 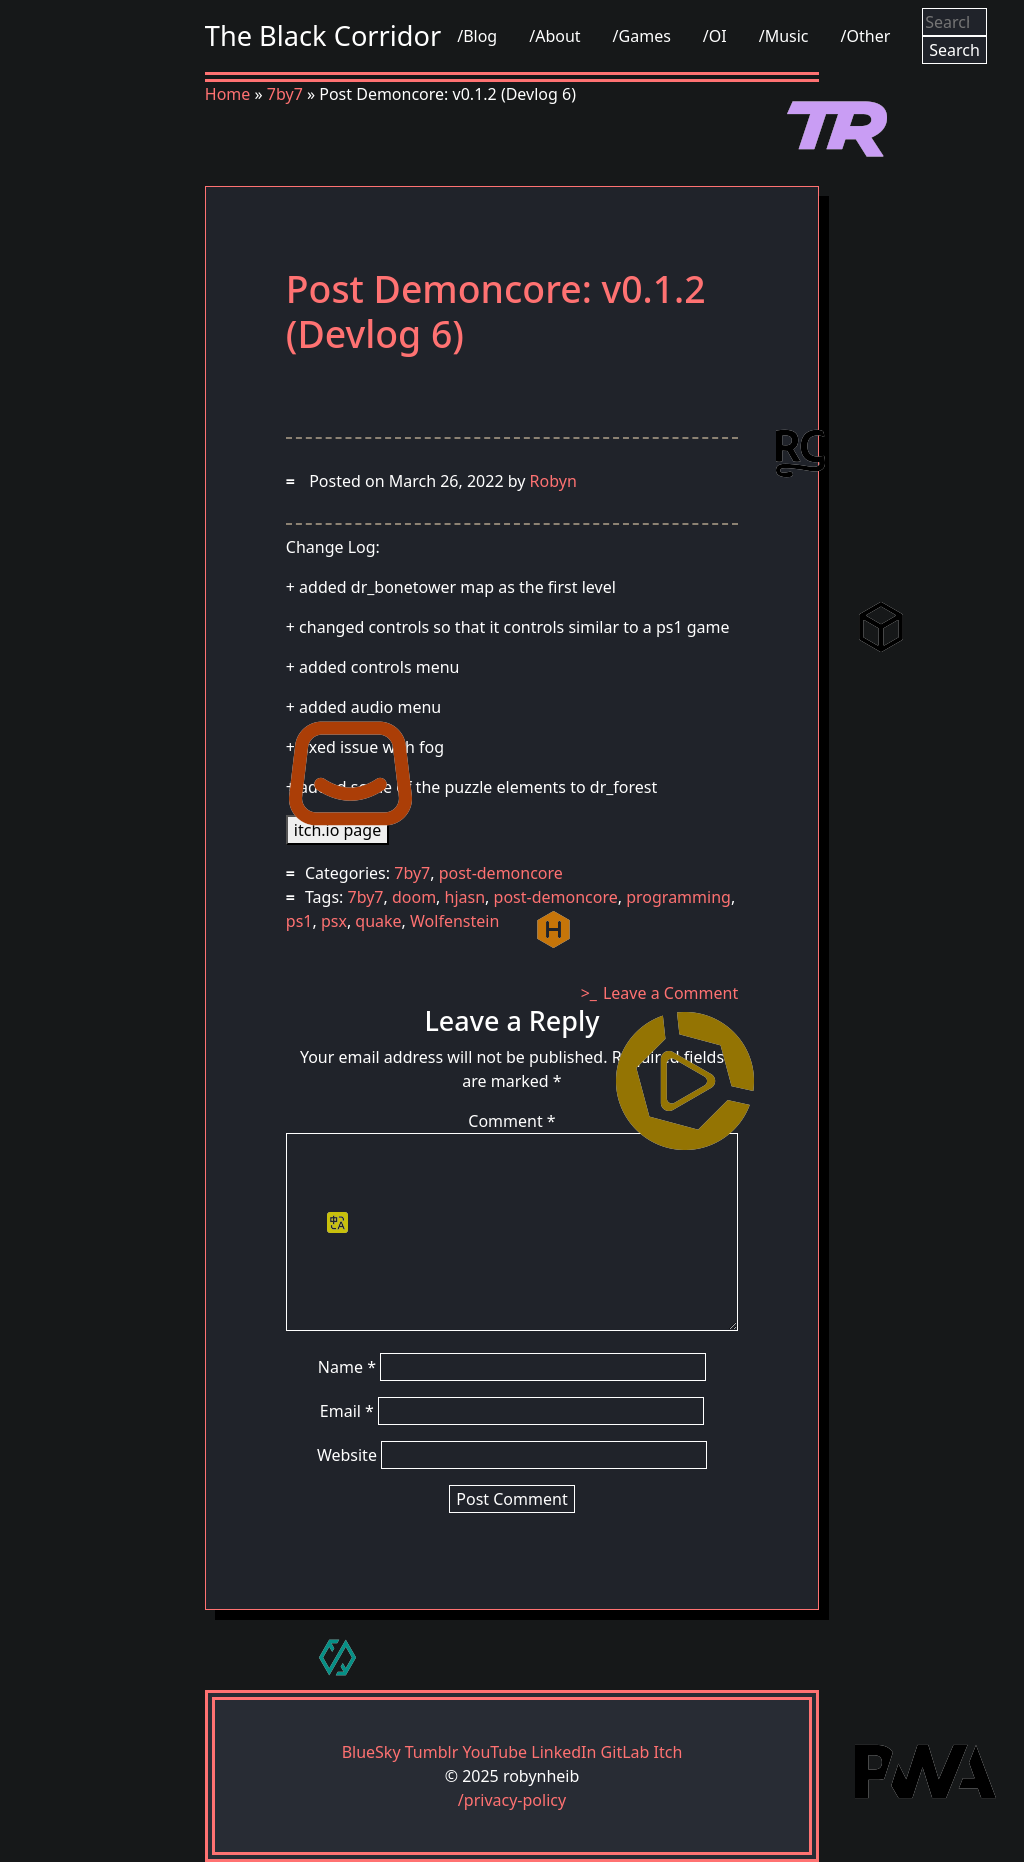 What do you see at coordinates (685, 1081) in the screenshot?
I see `gradle play publisher logo` at bounding box center [685, 1081].